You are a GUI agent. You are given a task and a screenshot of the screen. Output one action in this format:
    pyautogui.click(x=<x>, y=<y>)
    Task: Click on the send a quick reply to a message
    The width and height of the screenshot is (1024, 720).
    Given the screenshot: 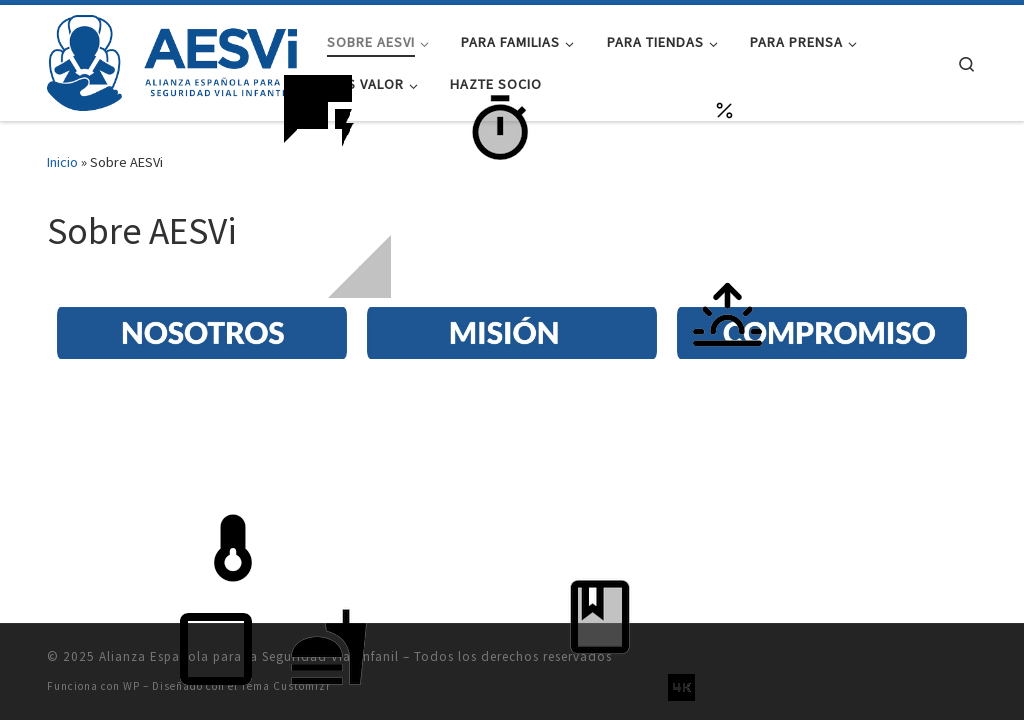 What is the action you would take?
    pyautogui.click(x=318, y=109)
    